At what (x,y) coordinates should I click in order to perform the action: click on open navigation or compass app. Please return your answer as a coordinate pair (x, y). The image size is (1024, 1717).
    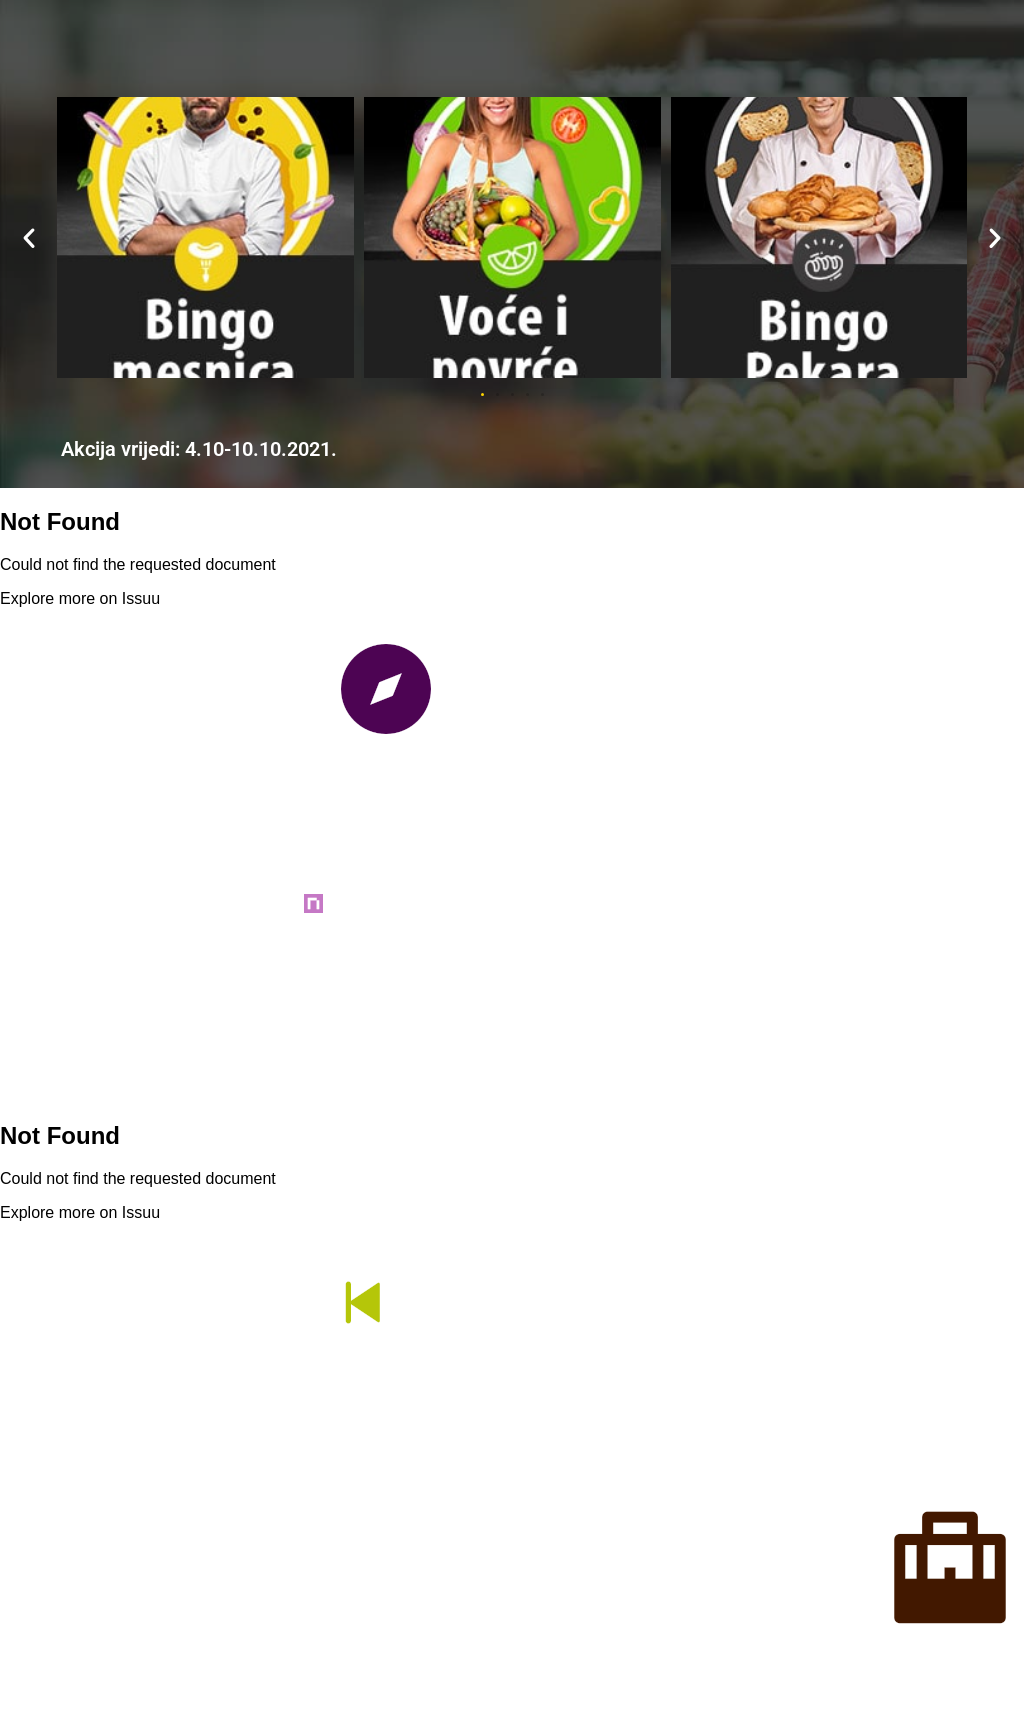
    Looking at the image, I should click on (386, 689).